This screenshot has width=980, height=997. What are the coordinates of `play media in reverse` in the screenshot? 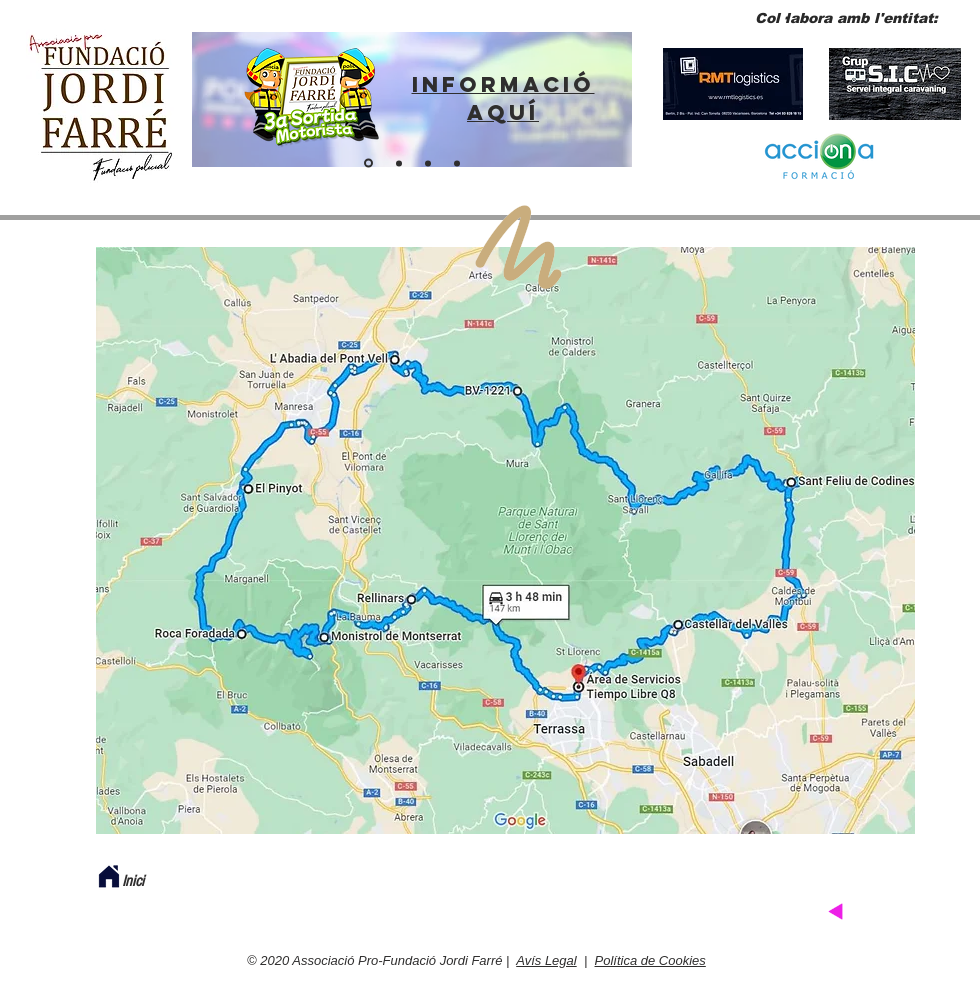 It's located at (836, 911).